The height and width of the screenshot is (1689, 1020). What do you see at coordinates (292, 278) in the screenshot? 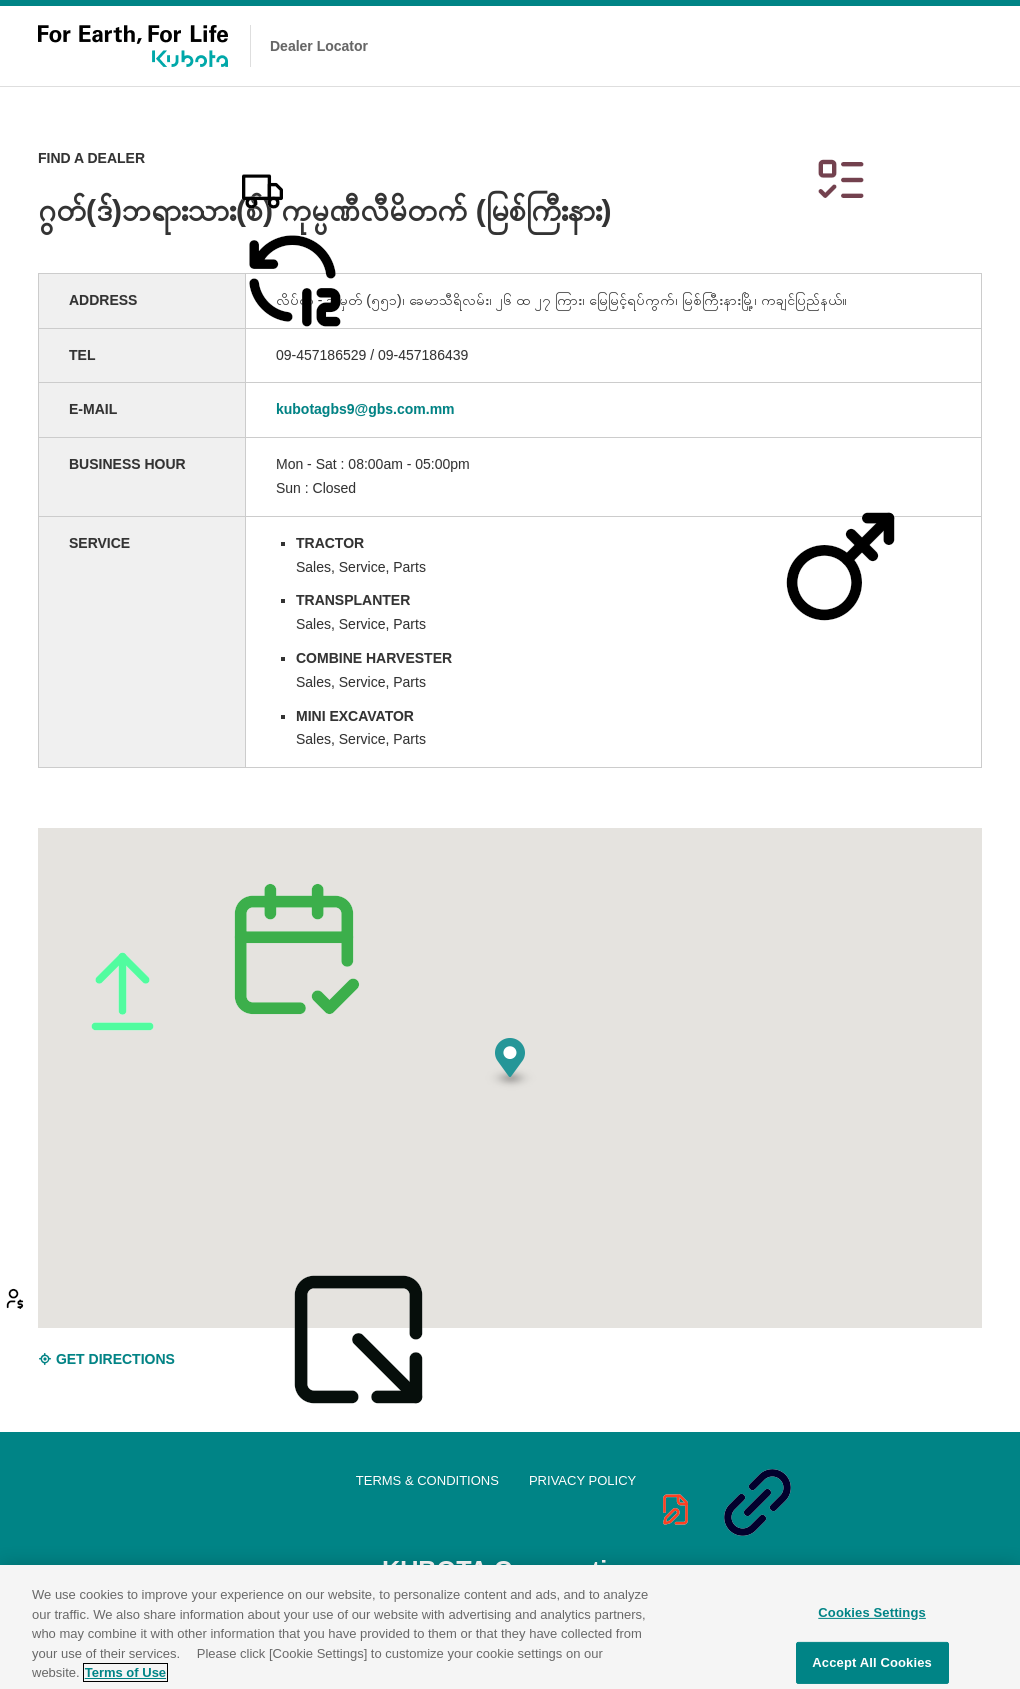
I see `switch to 12-hour time format` at bounding box center [292, 278].